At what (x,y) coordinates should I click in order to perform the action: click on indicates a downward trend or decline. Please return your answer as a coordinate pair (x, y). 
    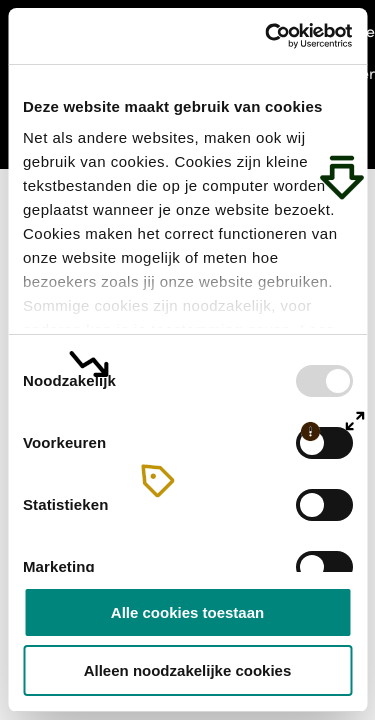
    Looking at the image, I should click on (89, 364).